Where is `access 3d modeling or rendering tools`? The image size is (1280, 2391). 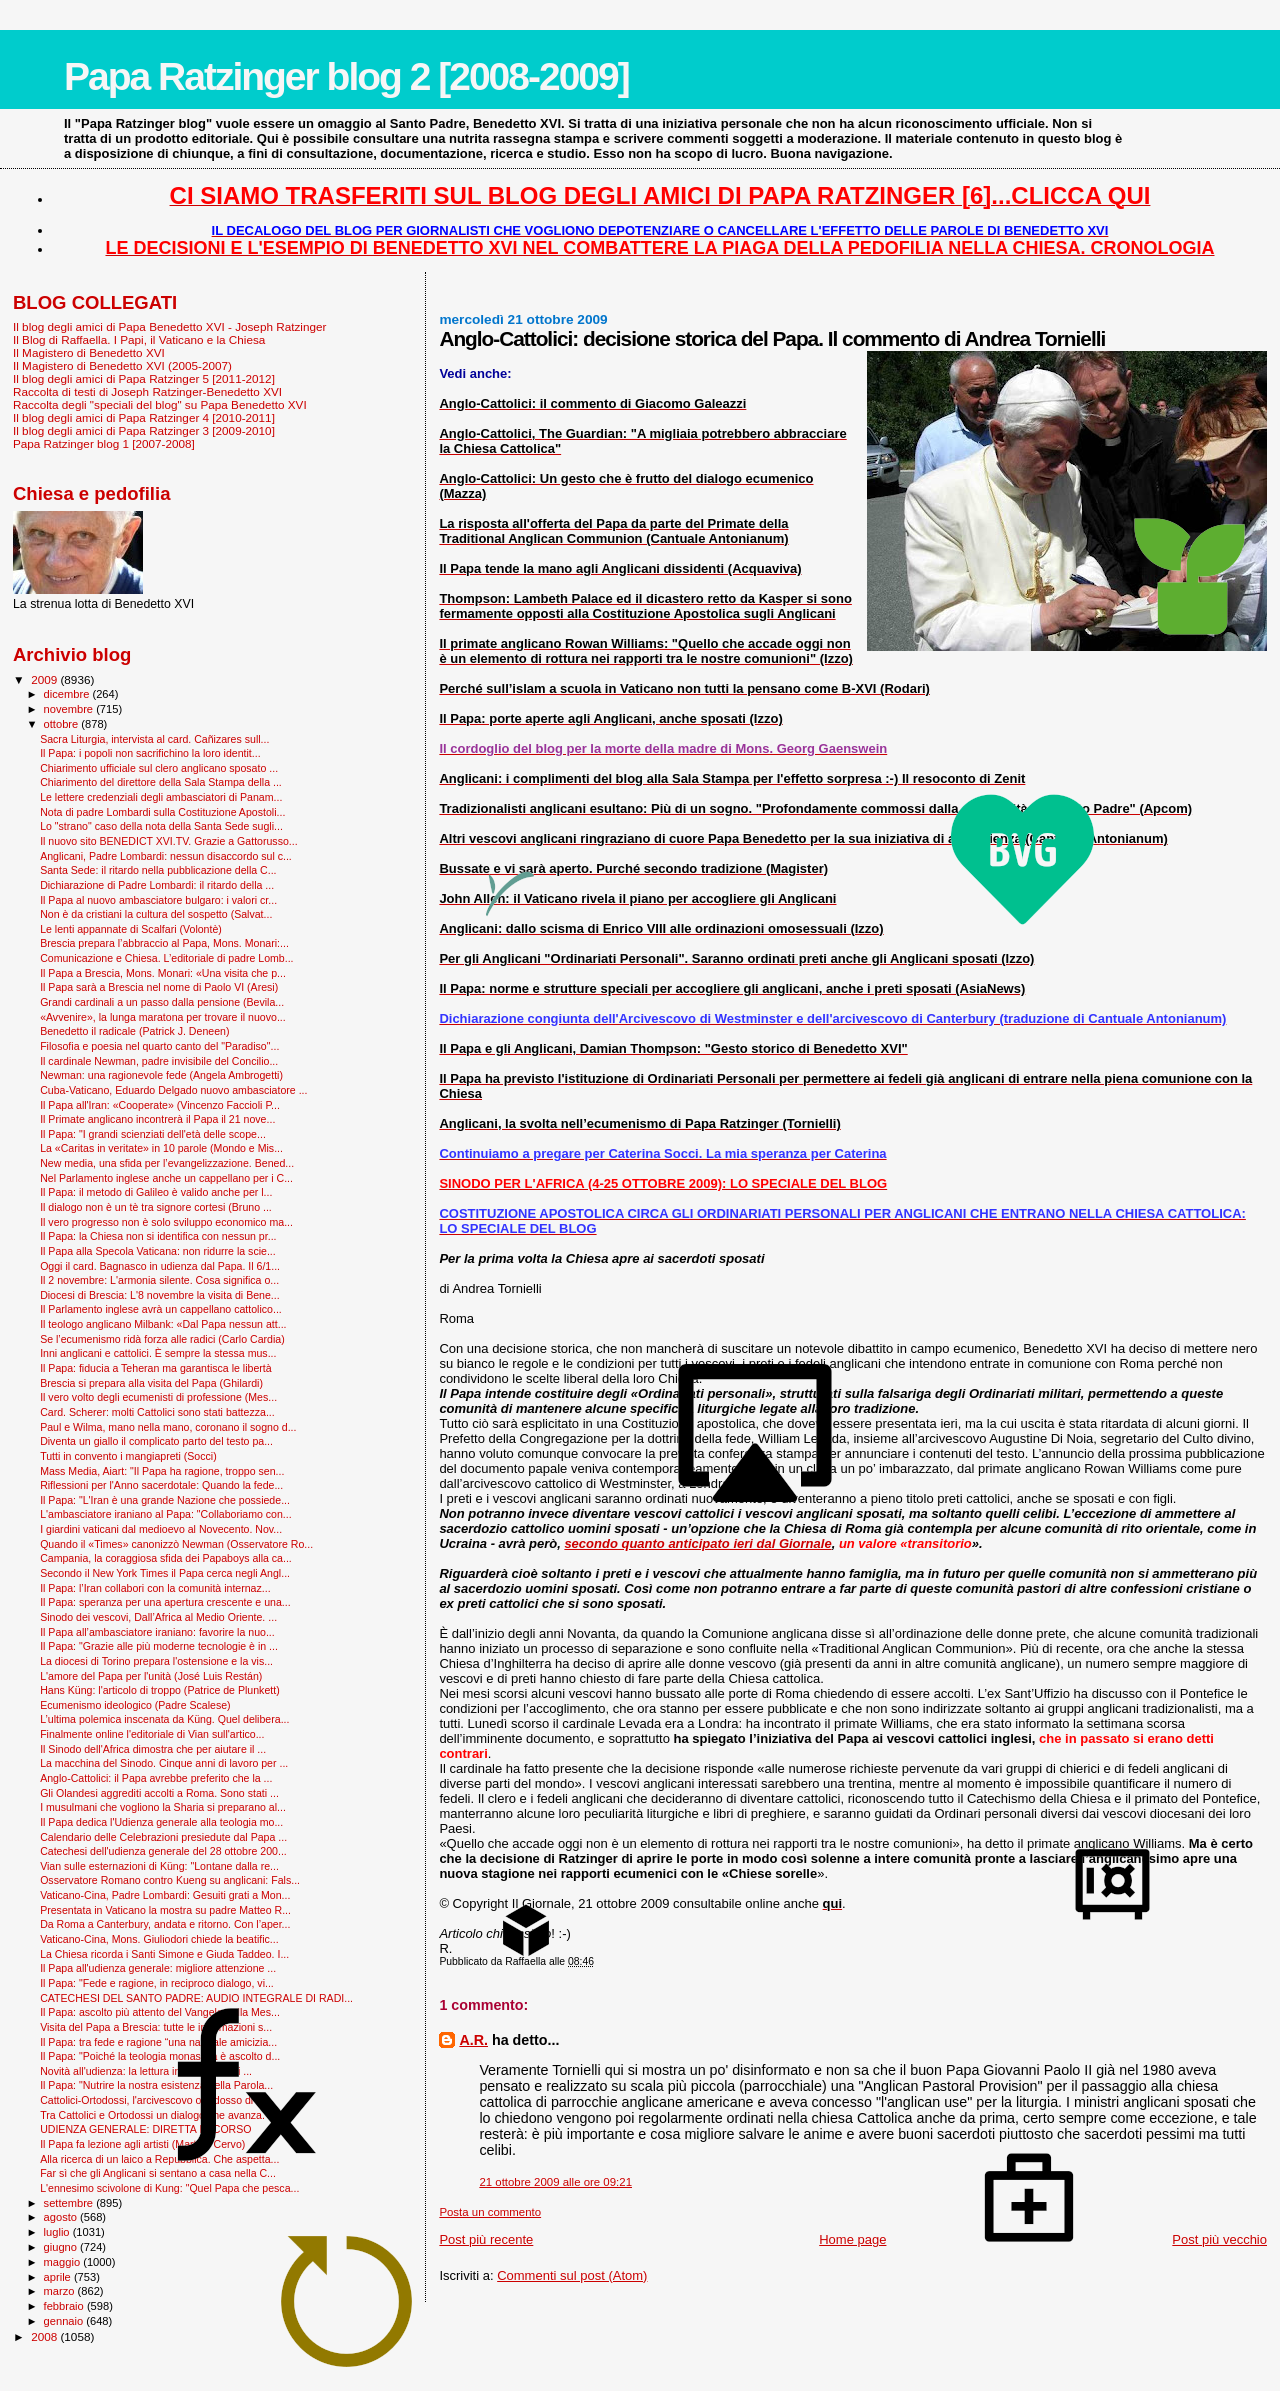 access 3d modeling or rendering tools is located at coordinates (526, 1931).